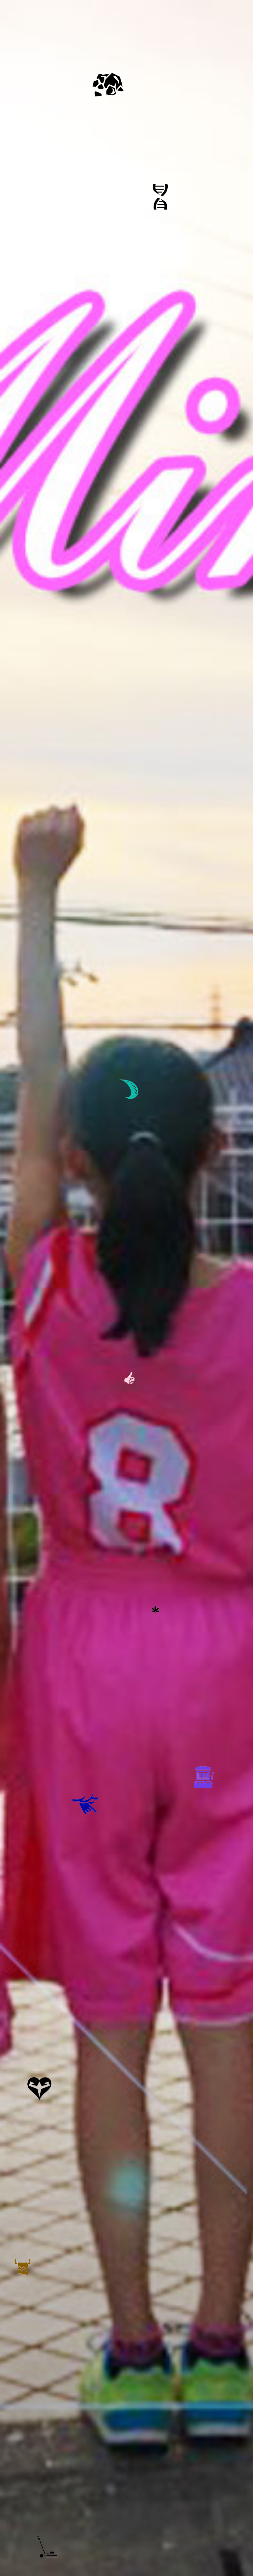  What do you see at coordinates (160, 197) in the screenshot?
I see `access genetic or DNA-related features` at bounding box center [160, 197].